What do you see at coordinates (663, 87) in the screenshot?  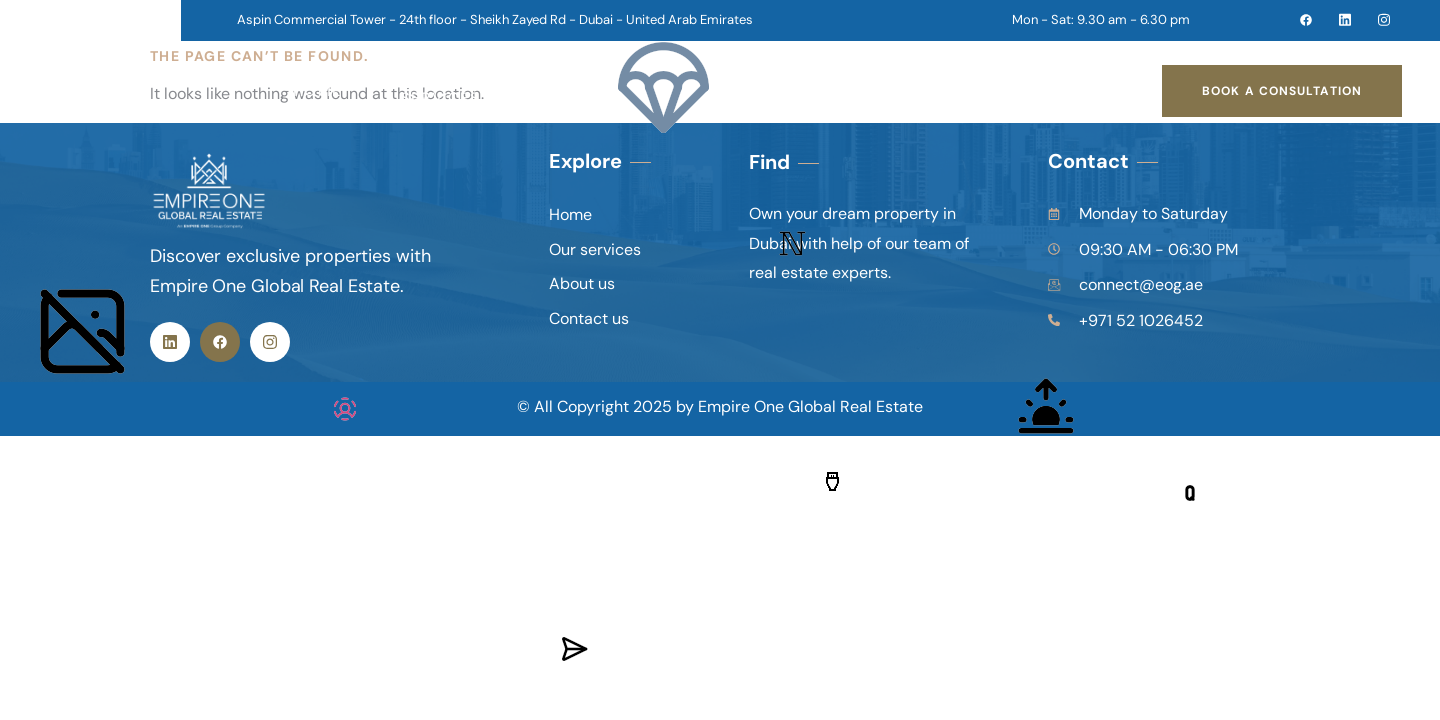 I see `access emergency or backup support options` at bounding box center [663, 87].